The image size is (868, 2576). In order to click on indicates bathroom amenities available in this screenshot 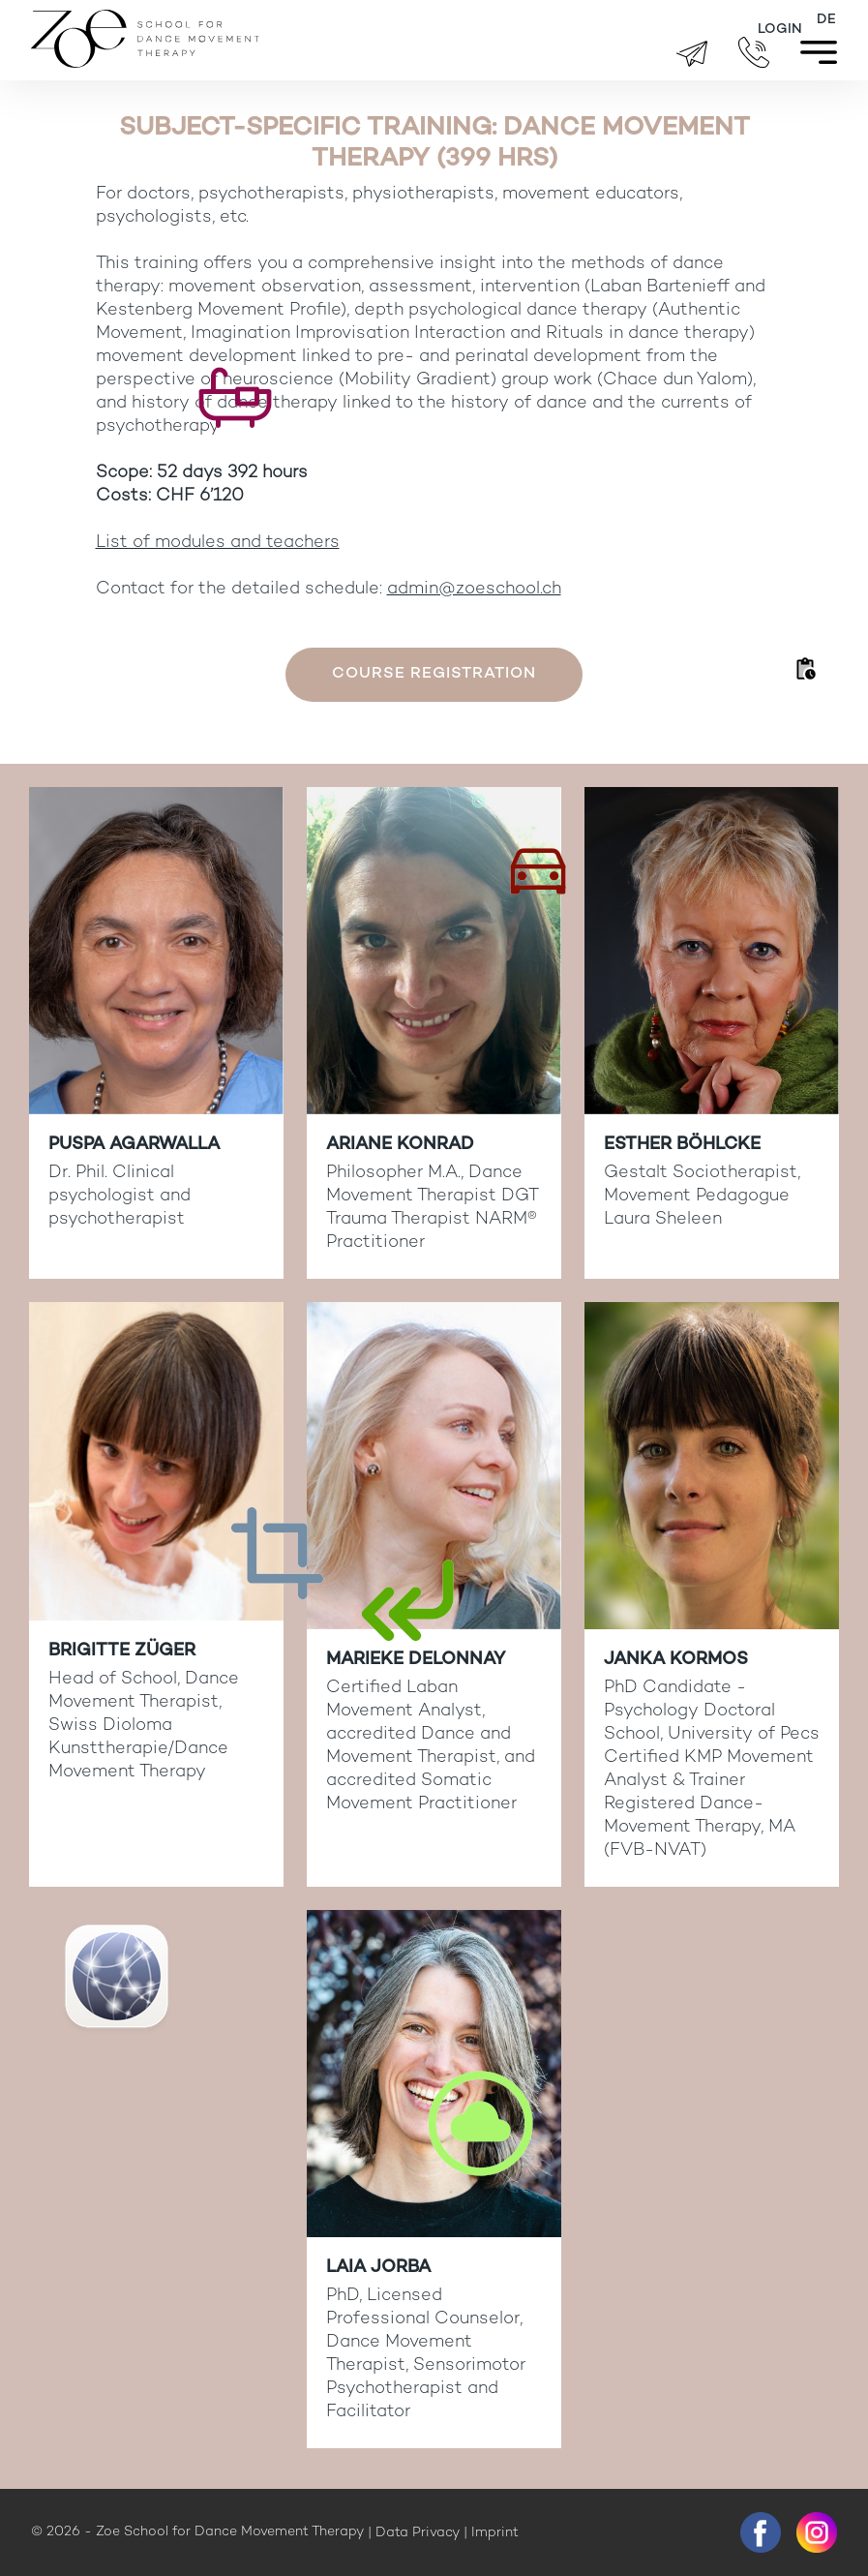, I will do `click(235, 399)`.